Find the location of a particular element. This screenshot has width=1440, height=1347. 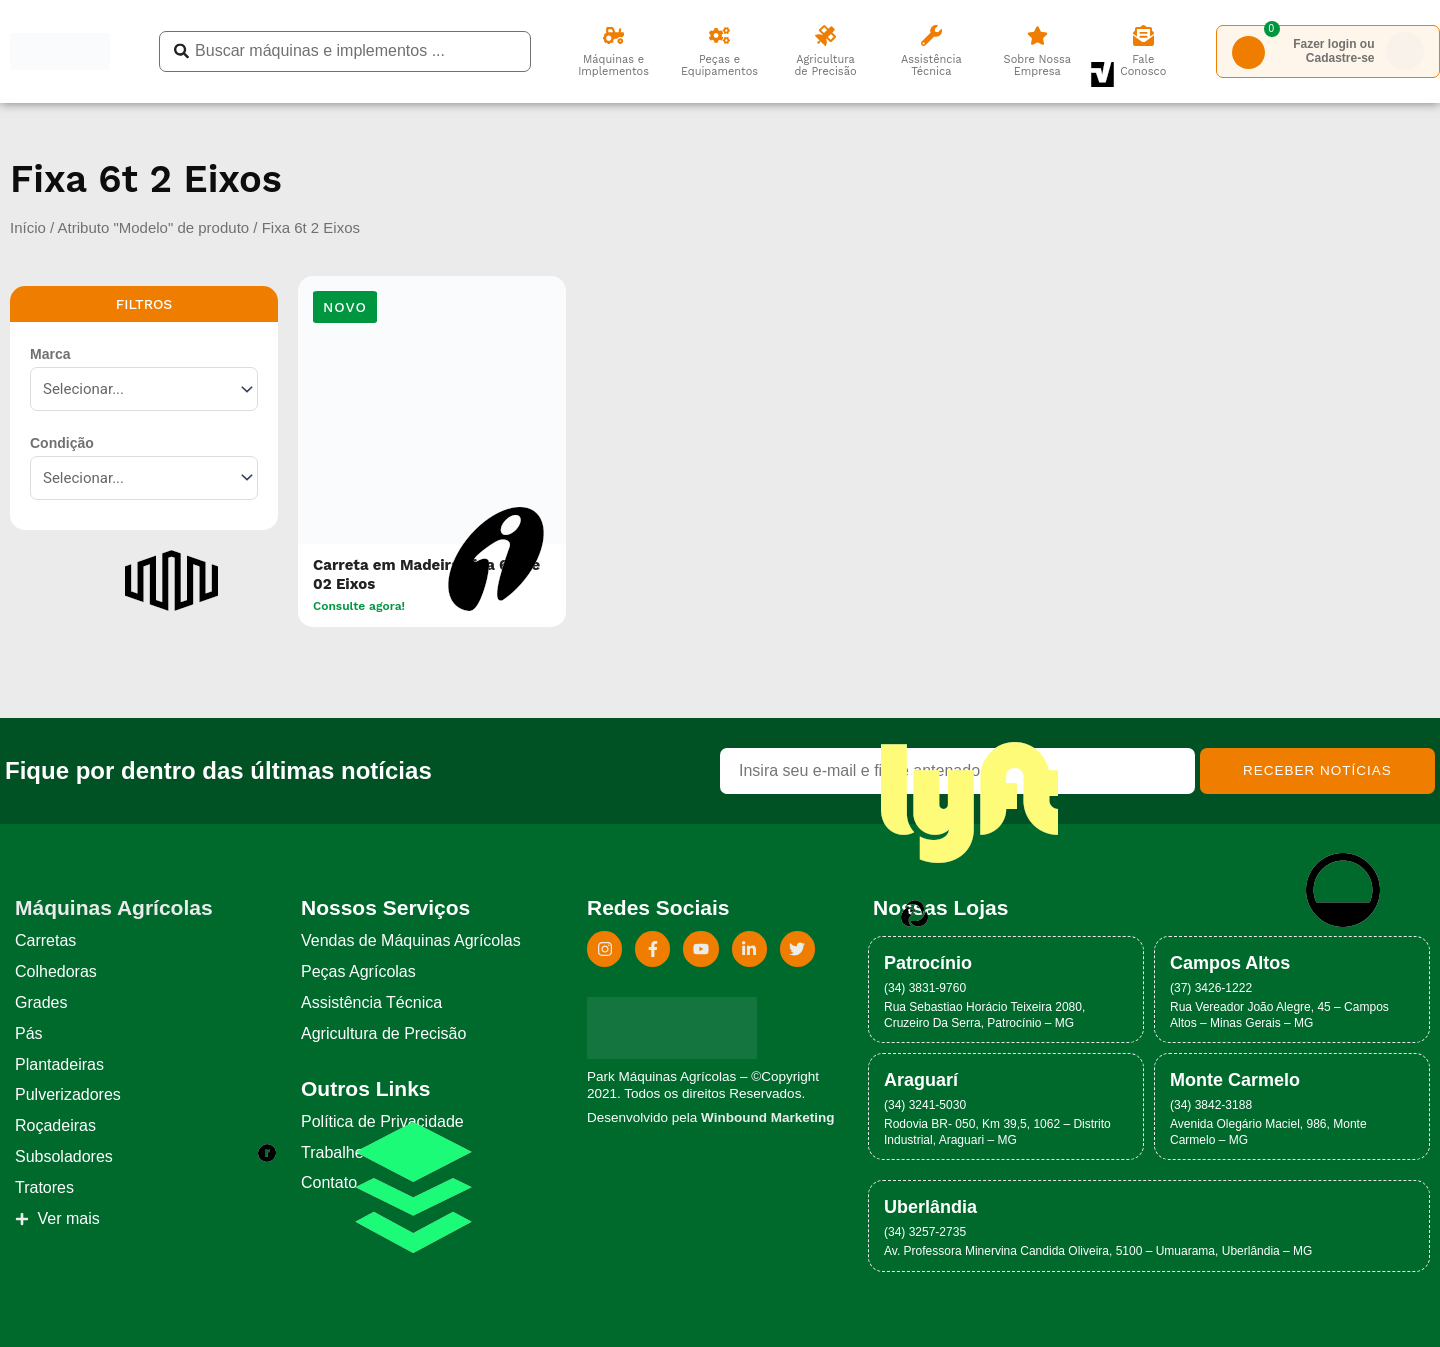

equinix metal logo is located at coordinates (171, 580).